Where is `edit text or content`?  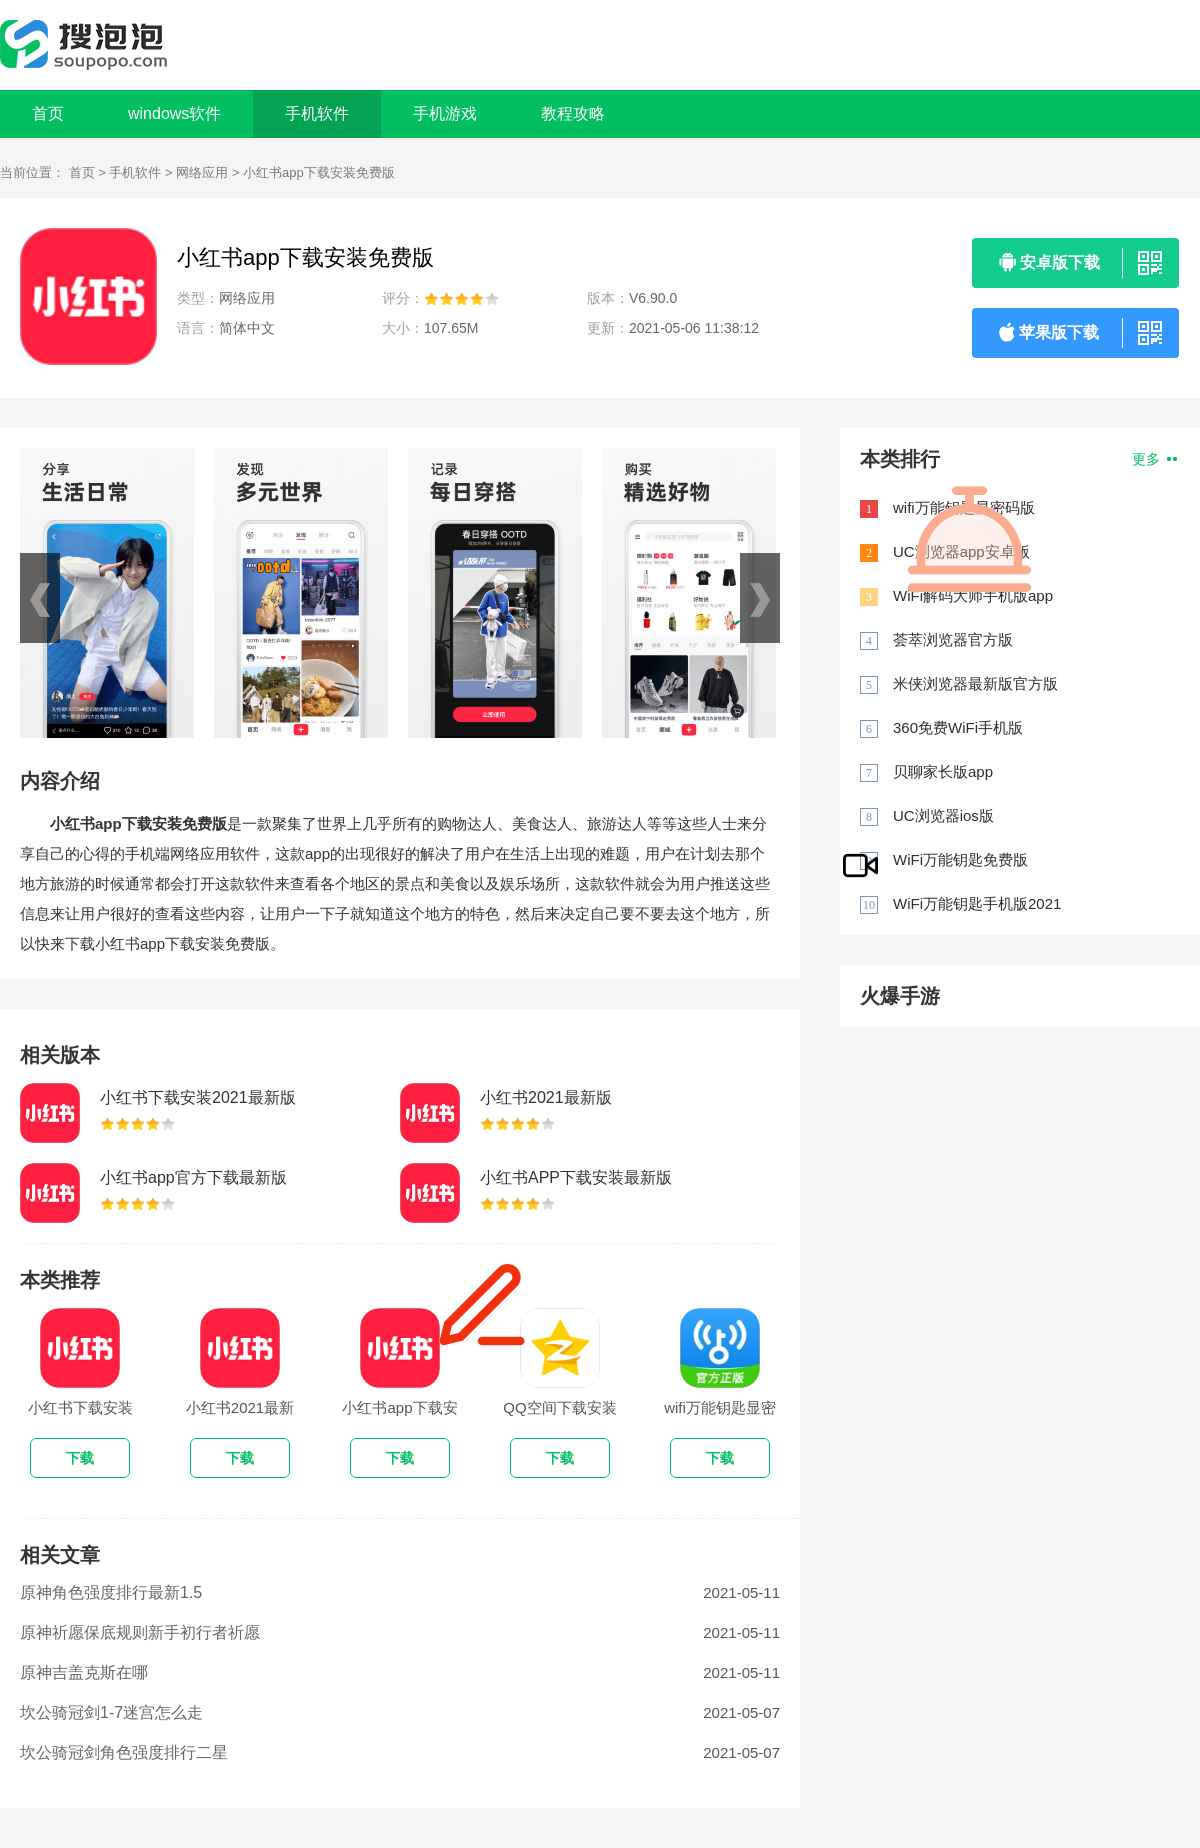 edit text or content is located at coordinates (482, 1307).